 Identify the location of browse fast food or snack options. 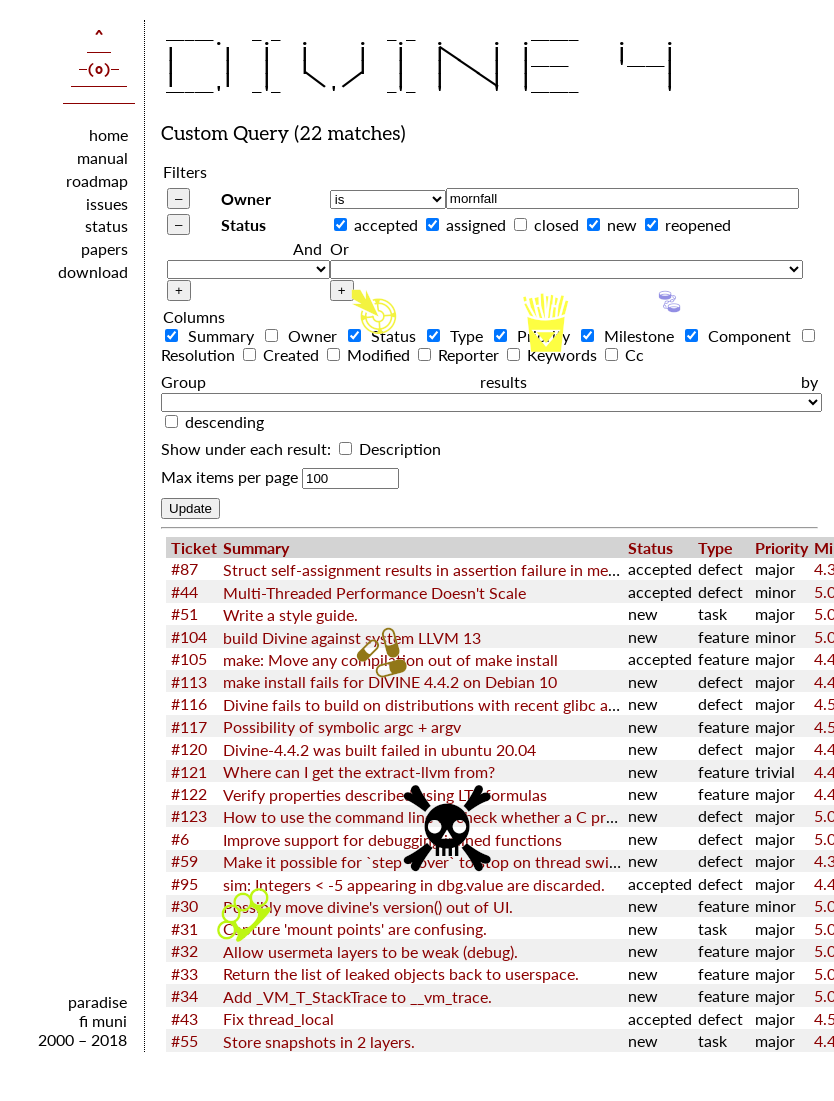
(546, 323).